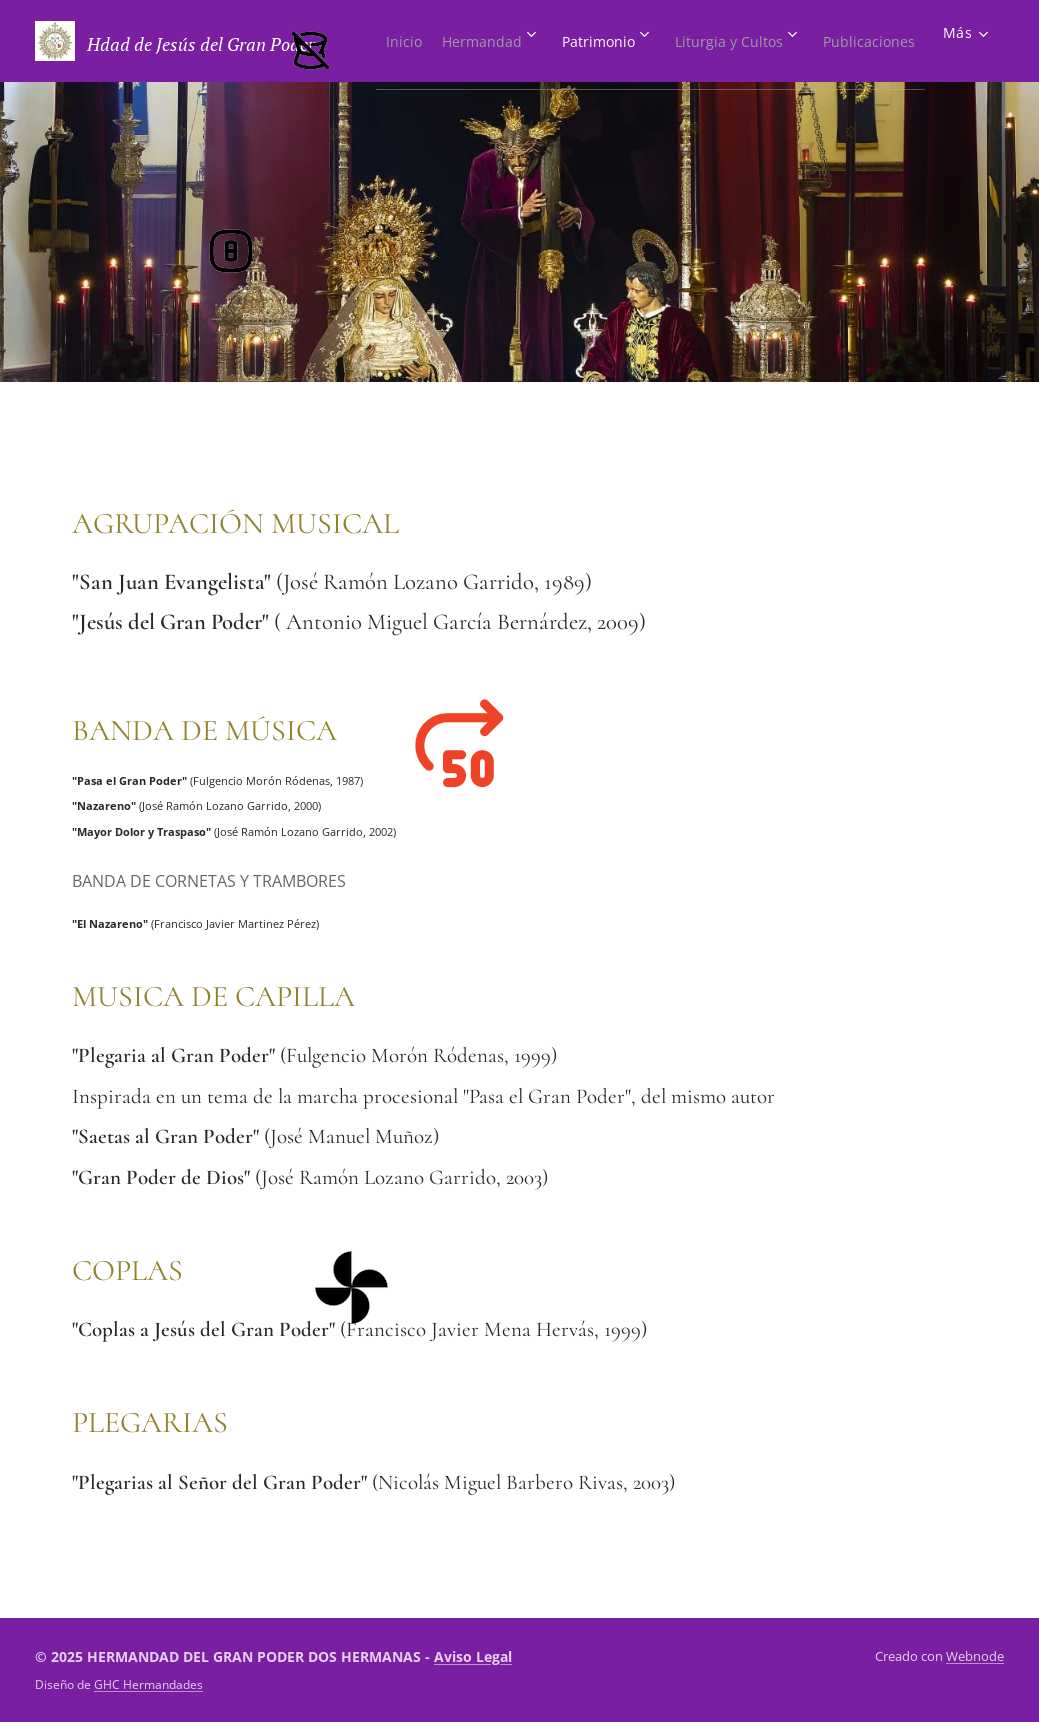  Describe the element at coordinates (310, 50) in the screenshot. I see `diabolo juggling mode disabled` at that location.